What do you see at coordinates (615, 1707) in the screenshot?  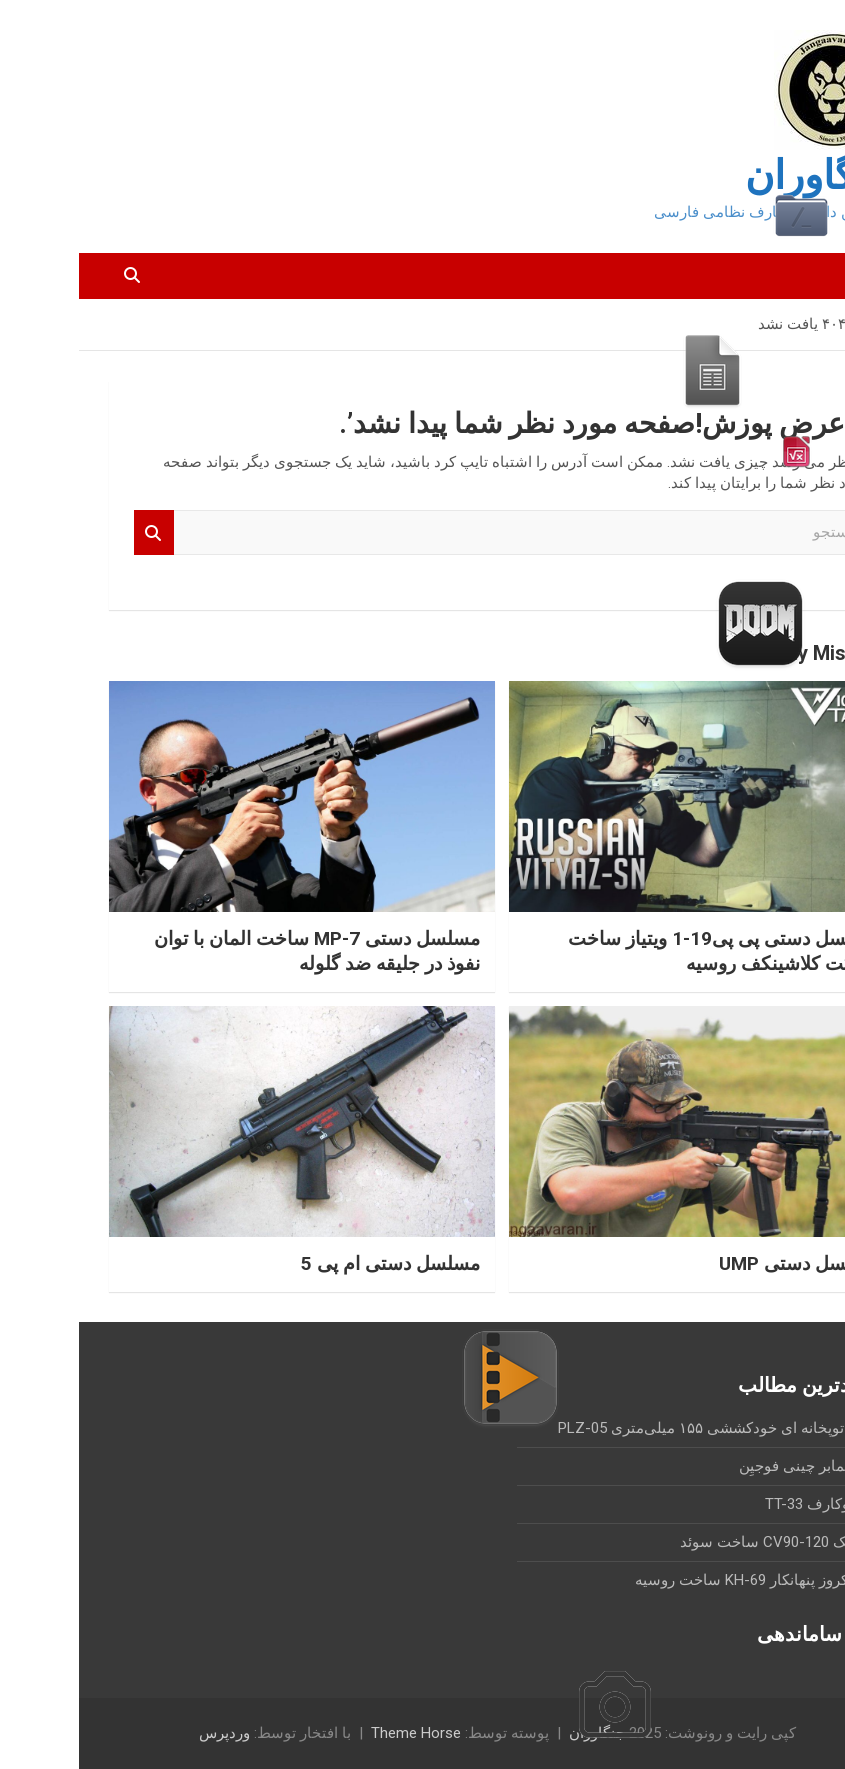 I see `open the camera app` at bounding box center [615, 1707].